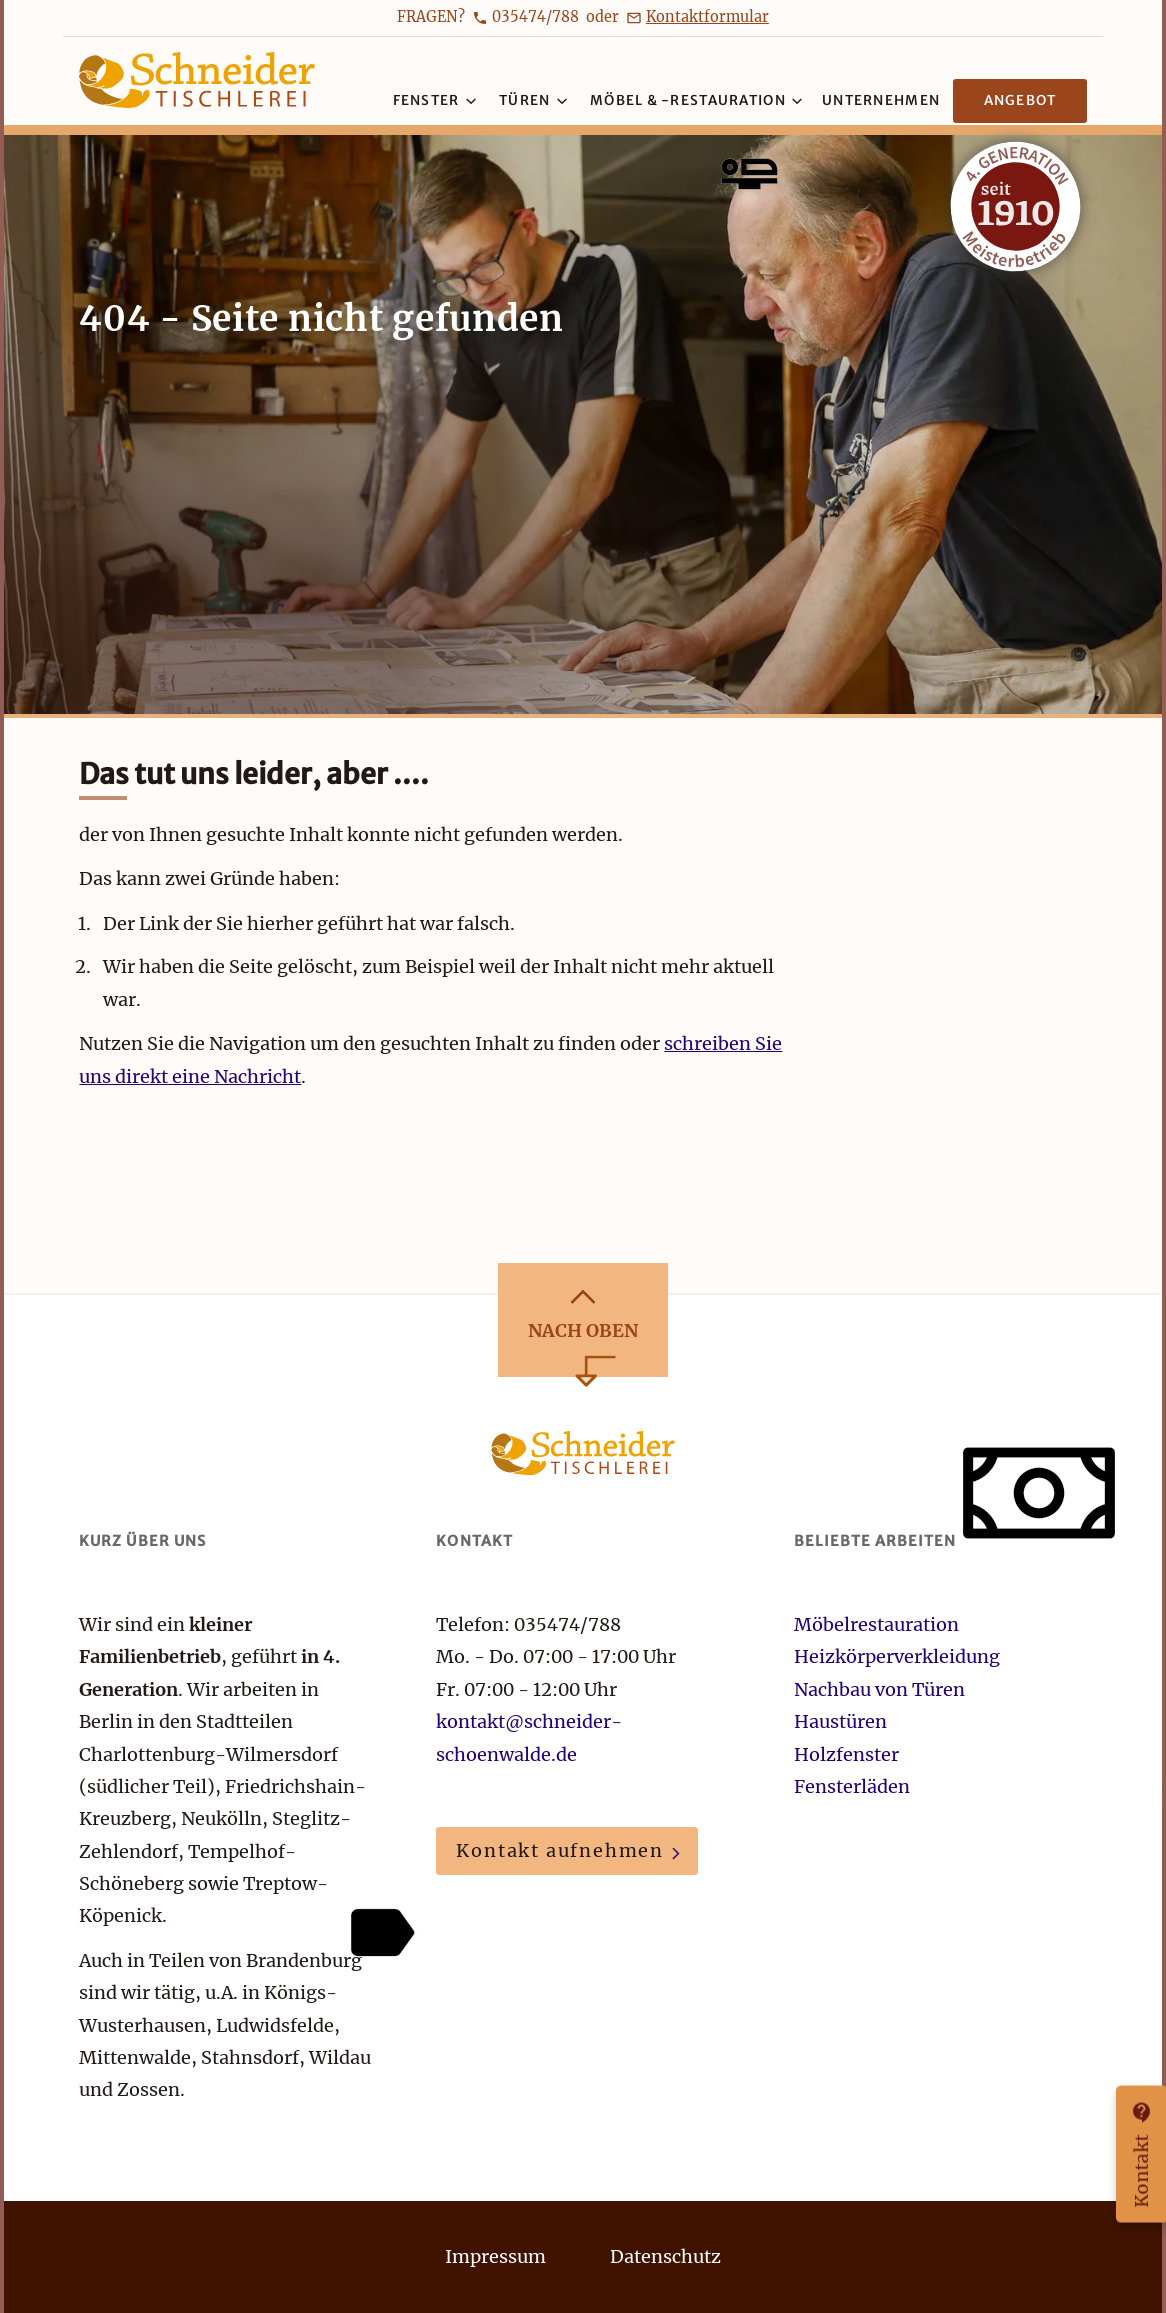 This screenshot has height=2313, width=1166. I want to click on go back and down in navigation, so click(594, 1368).